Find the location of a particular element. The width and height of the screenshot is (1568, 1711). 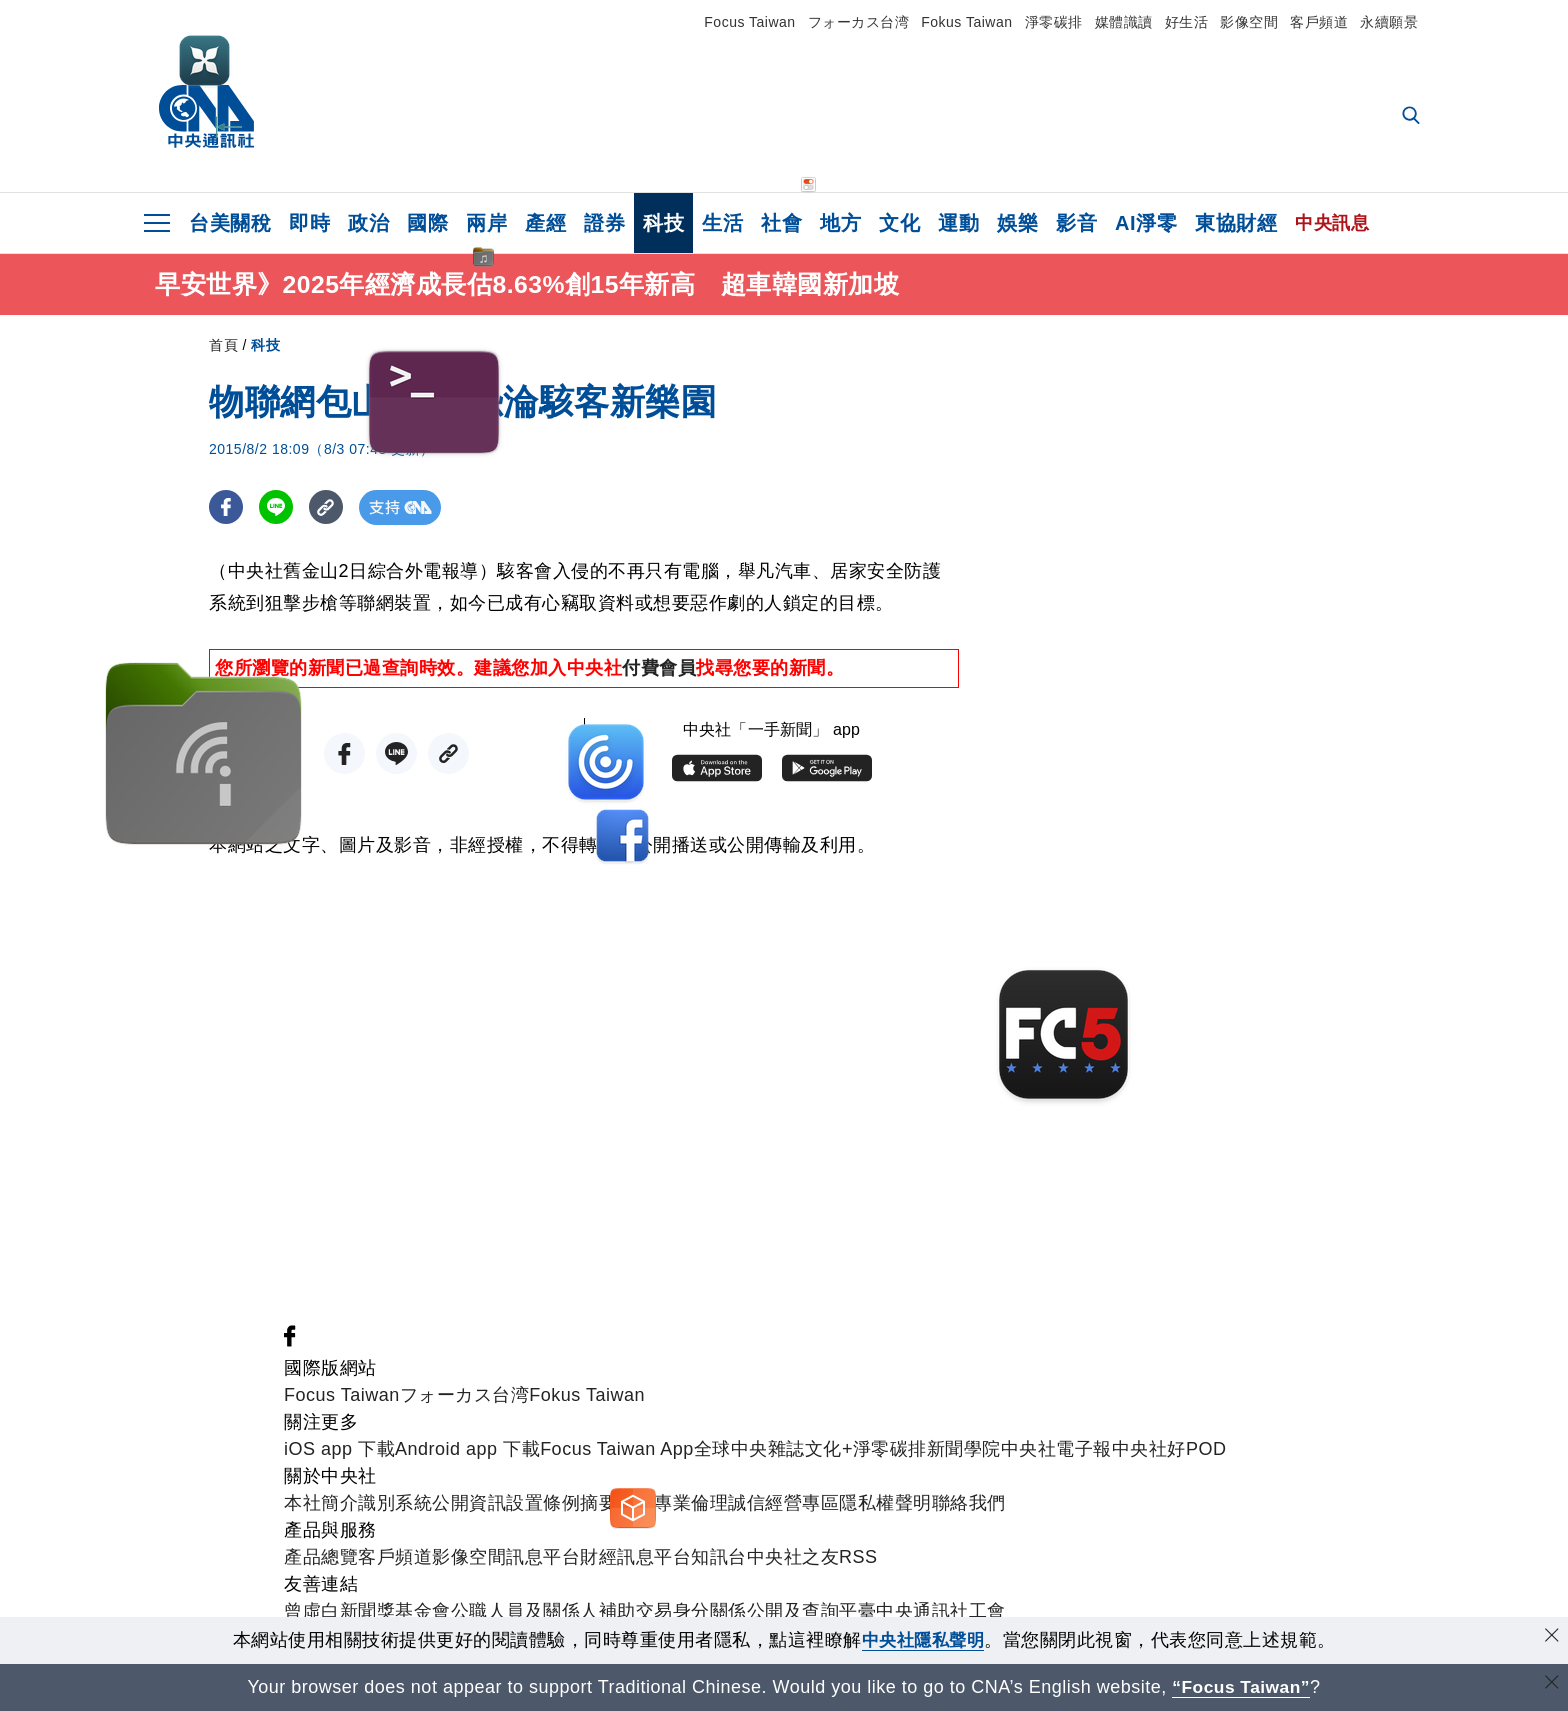

open citrix workspace app is located at coordinates (606, 762).